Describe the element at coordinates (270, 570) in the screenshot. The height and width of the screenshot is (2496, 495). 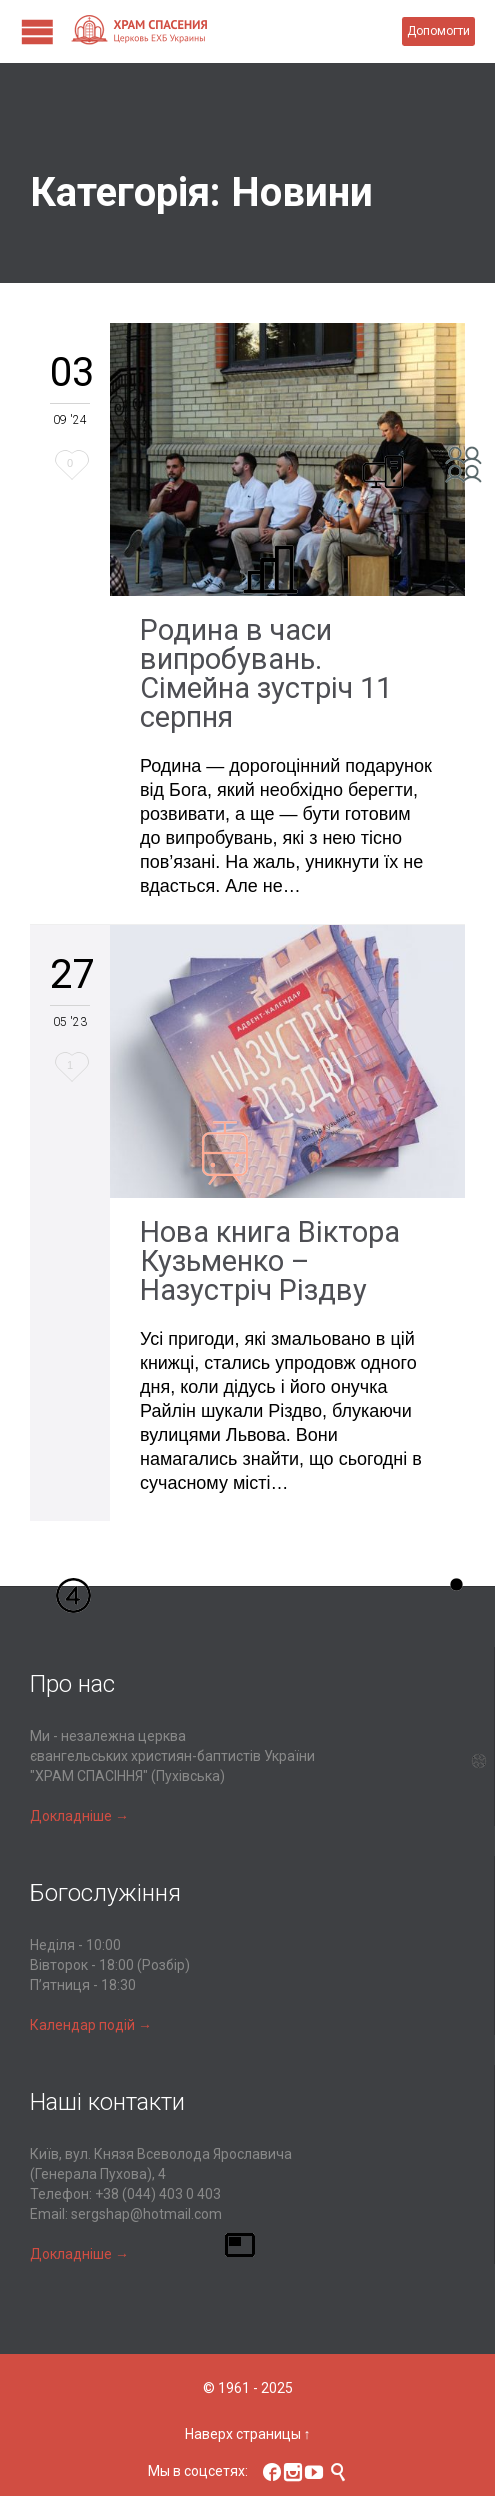
I see `view analytics or statistics` at that location.